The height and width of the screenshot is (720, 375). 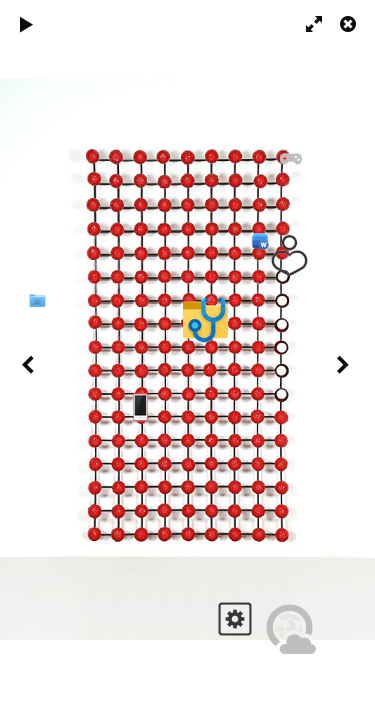 What do you see at coordinates (140, 407) in the screenshot?
I see `iPod nano device in red` at bounding box center [140, 407].